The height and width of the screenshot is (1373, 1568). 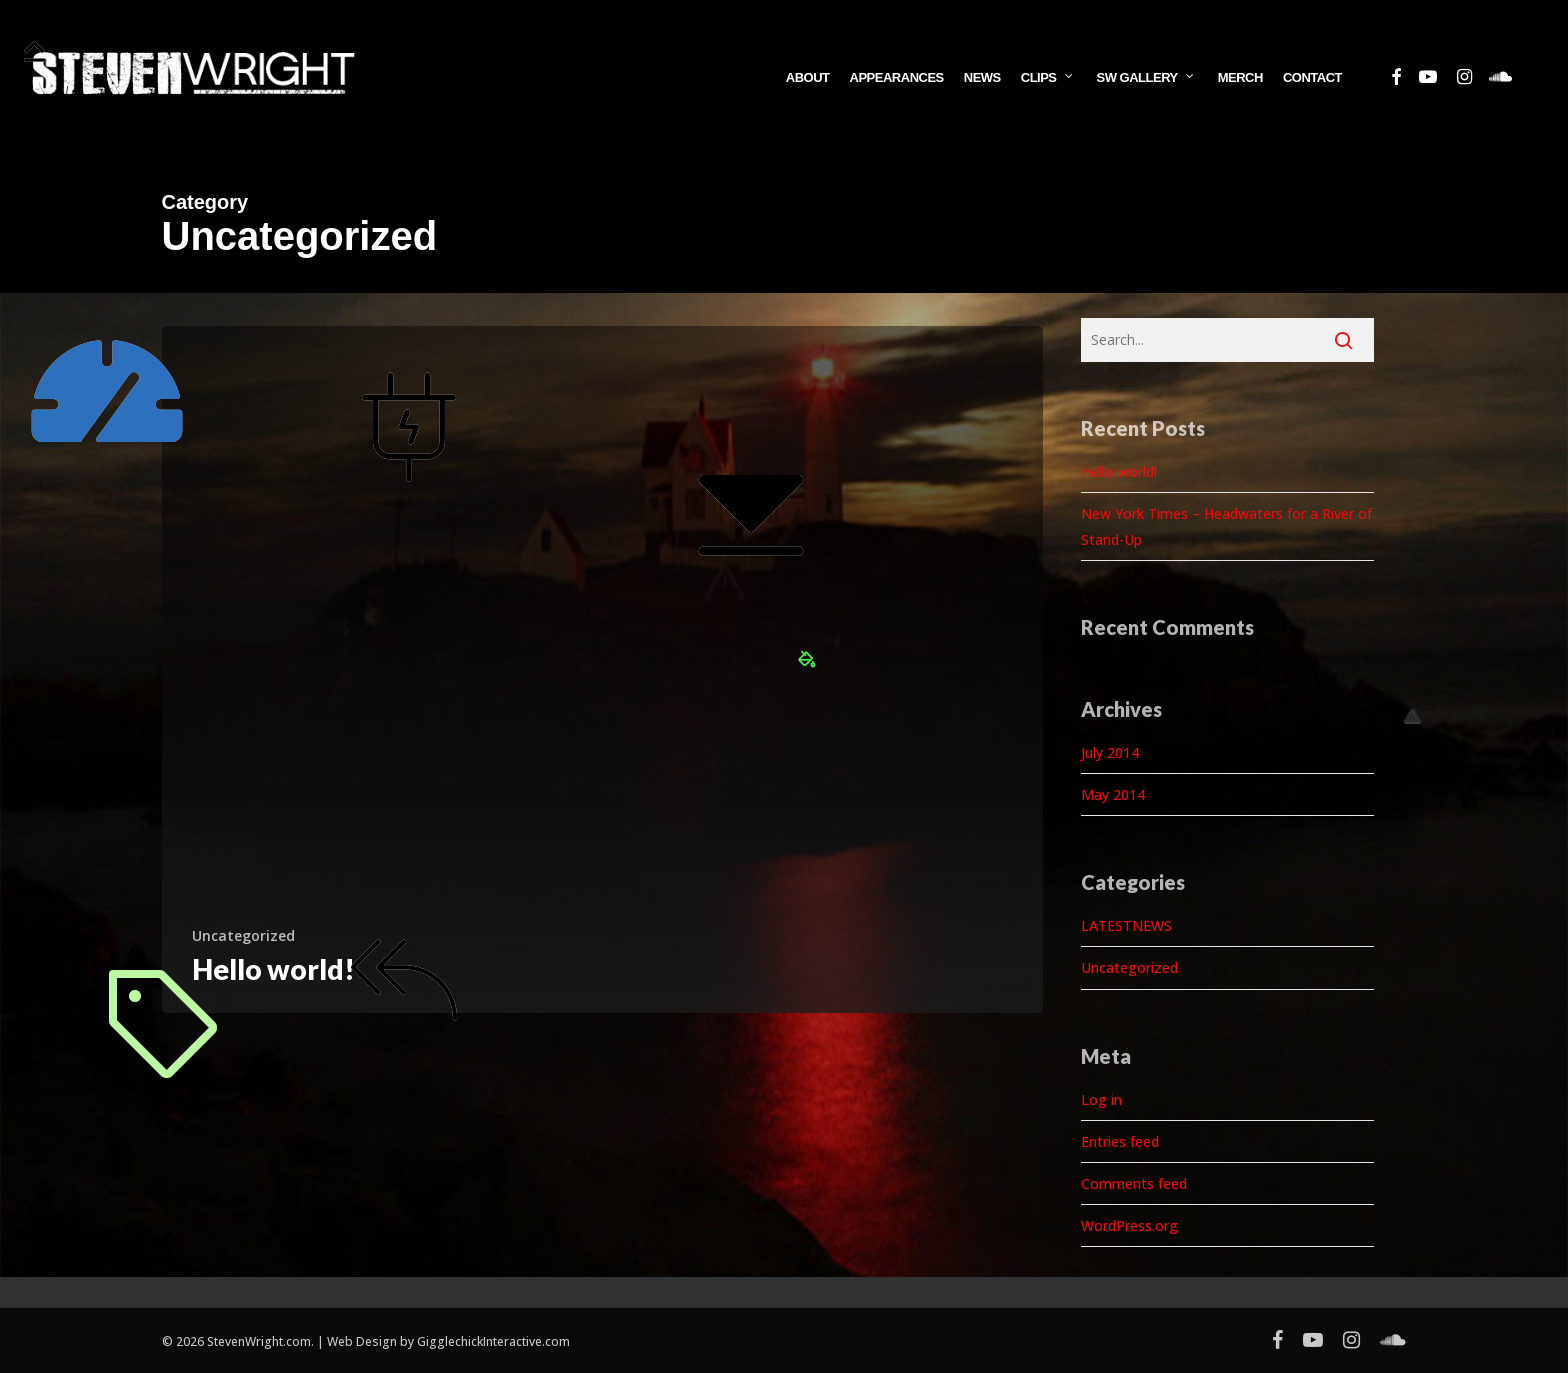 I want to click on indicates caps lock is enabled on the keyboard, so click(x=34, y=51).